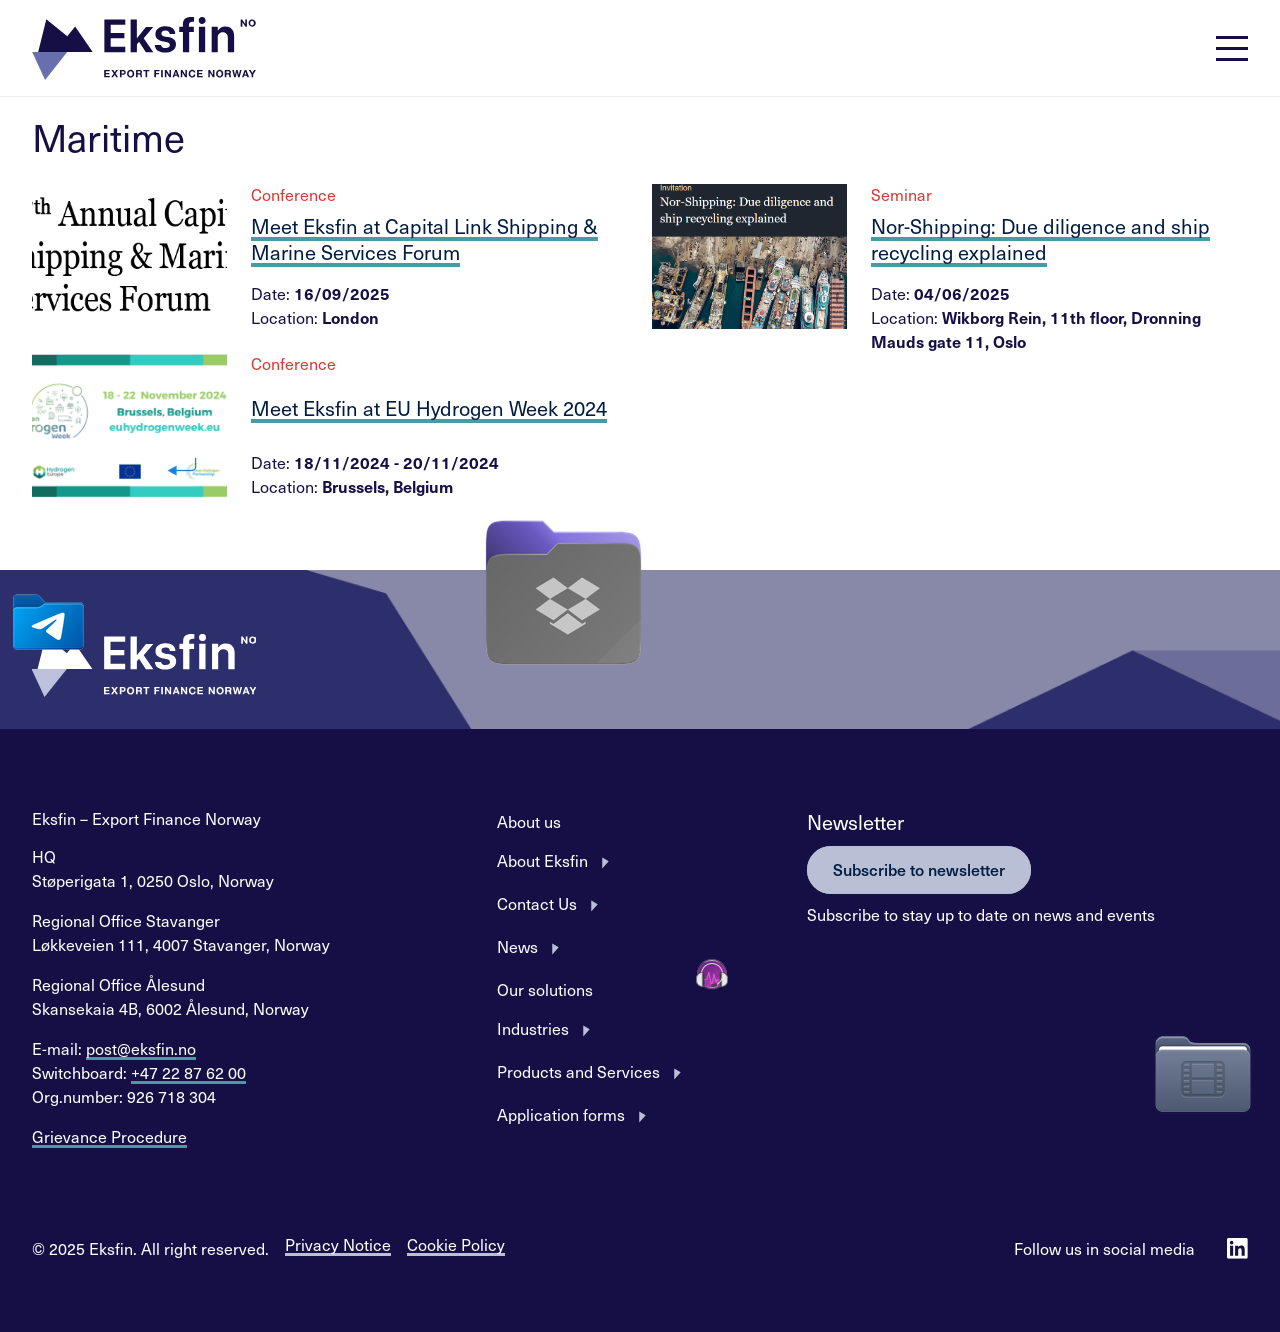 Image resolution: width=1280 pixels, height=1332 pixels. What do you see at coordinates (563, 592) in the screenshot?
I see `open your Dropbox synced folder` at bounding box center [563, 592].